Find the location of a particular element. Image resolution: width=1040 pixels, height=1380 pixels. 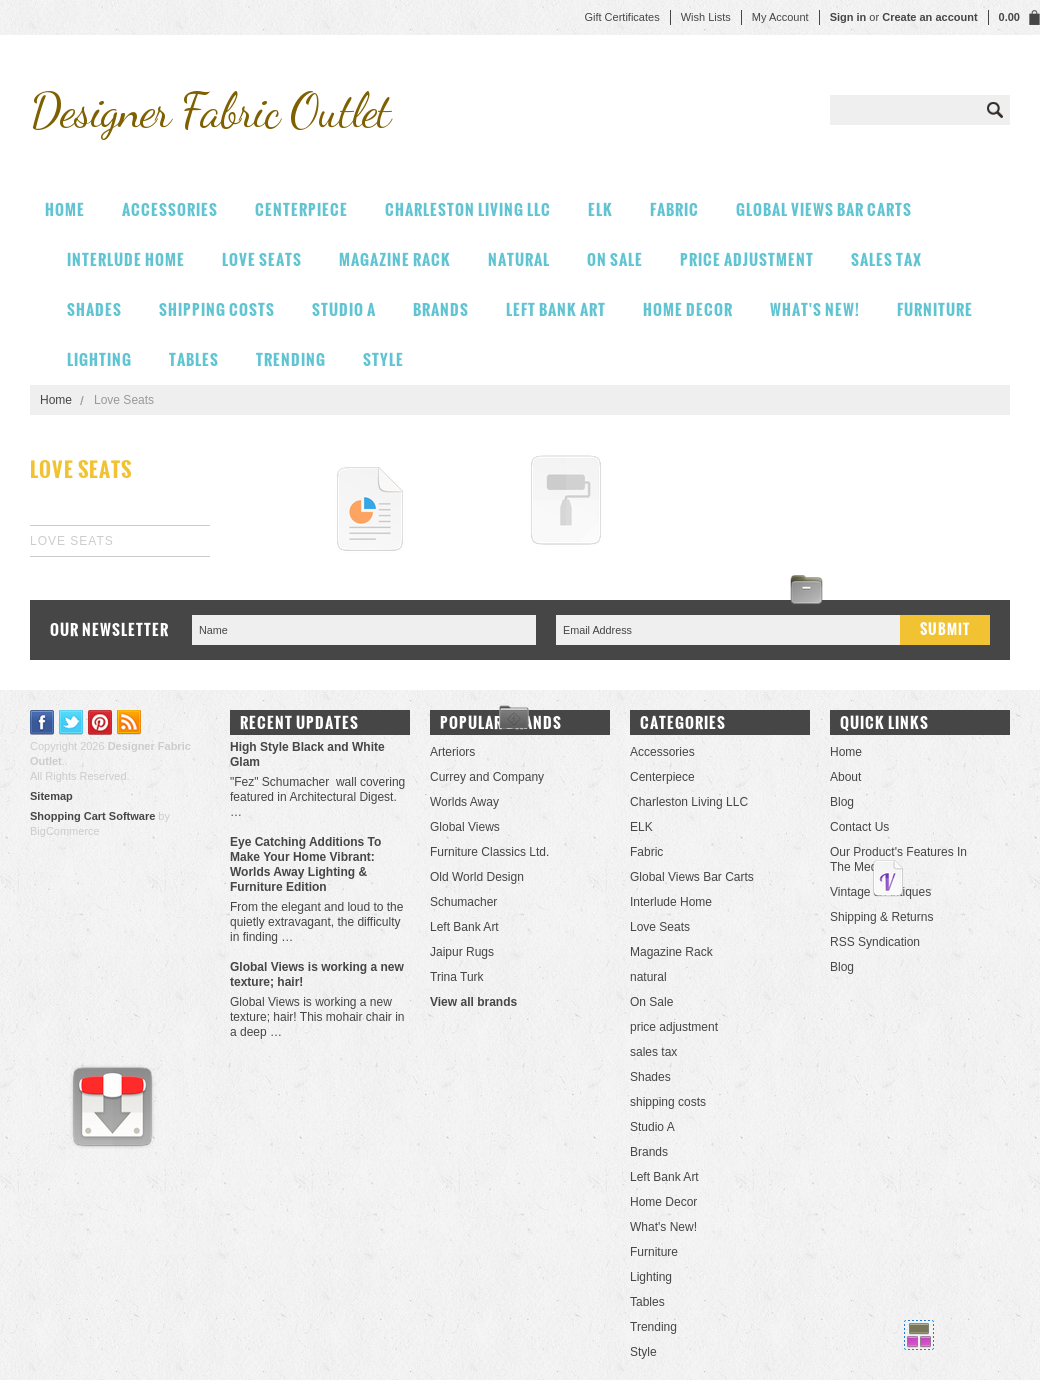

vala source code file is located at coordinates (888, 878).